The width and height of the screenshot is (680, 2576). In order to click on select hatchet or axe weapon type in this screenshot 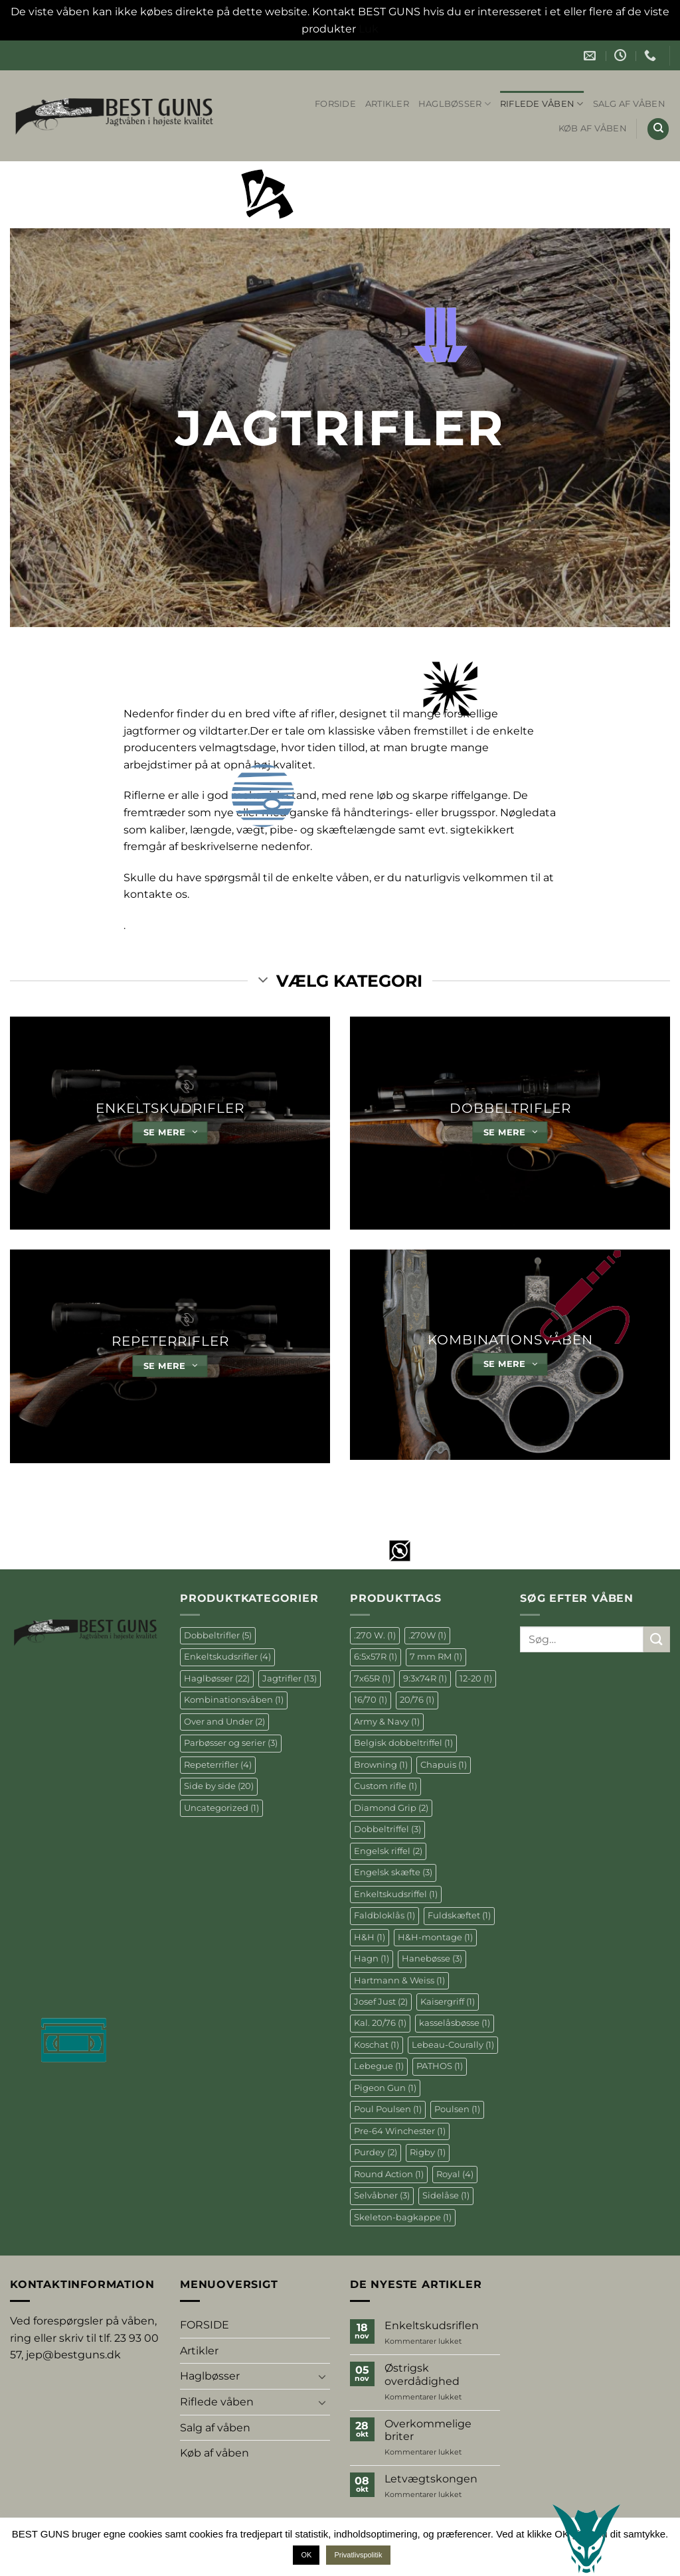, I will do `click(267, 194)`.